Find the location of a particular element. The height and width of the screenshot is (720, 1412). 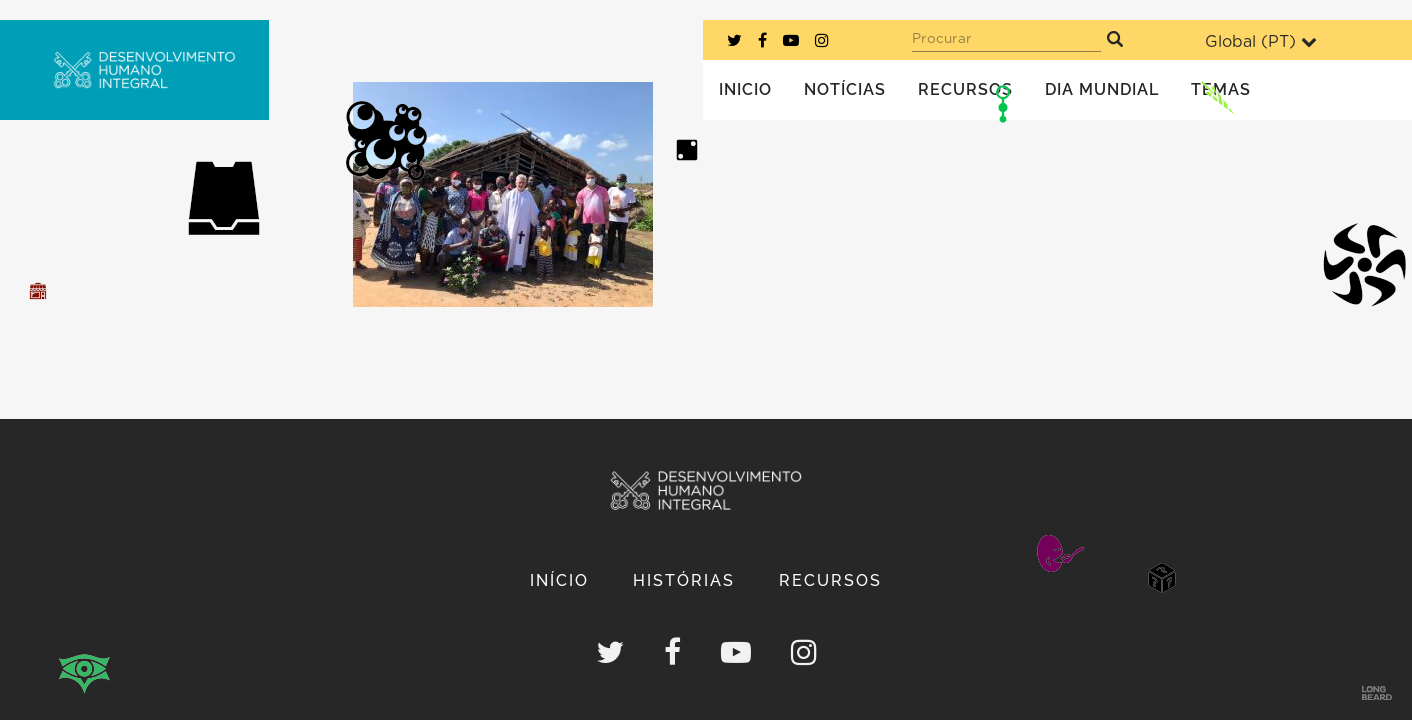

open the in-game shop or store is located at coordinates (38, 291).